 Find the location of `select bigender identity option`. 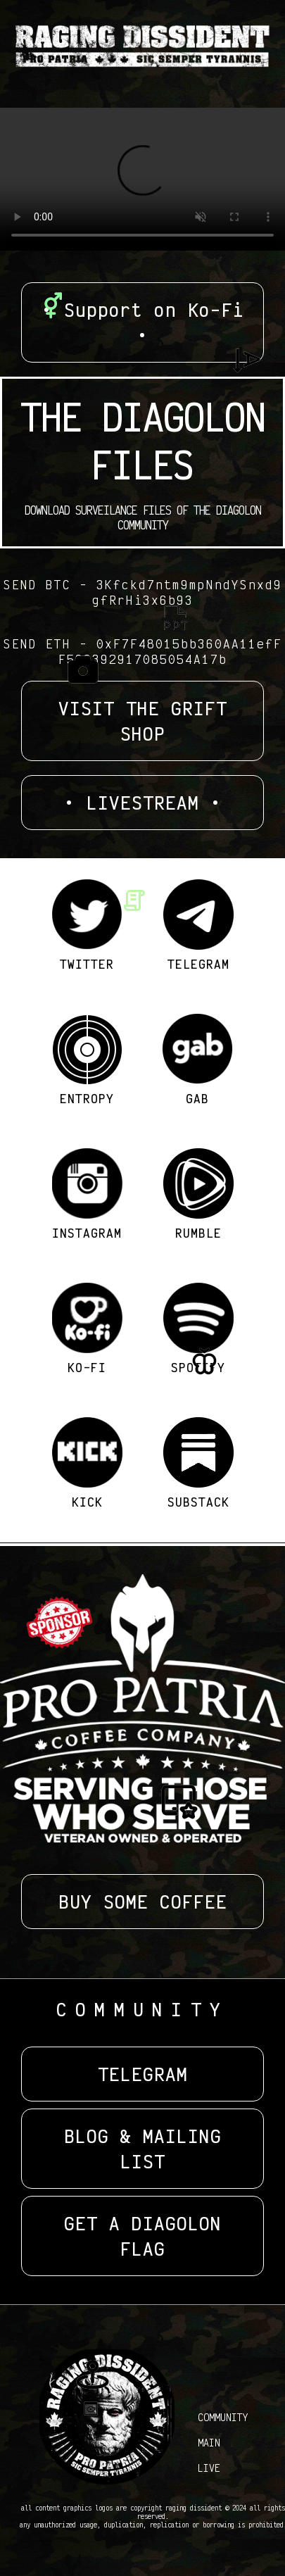

select bigender identity option is located at coordinates (52, 305).